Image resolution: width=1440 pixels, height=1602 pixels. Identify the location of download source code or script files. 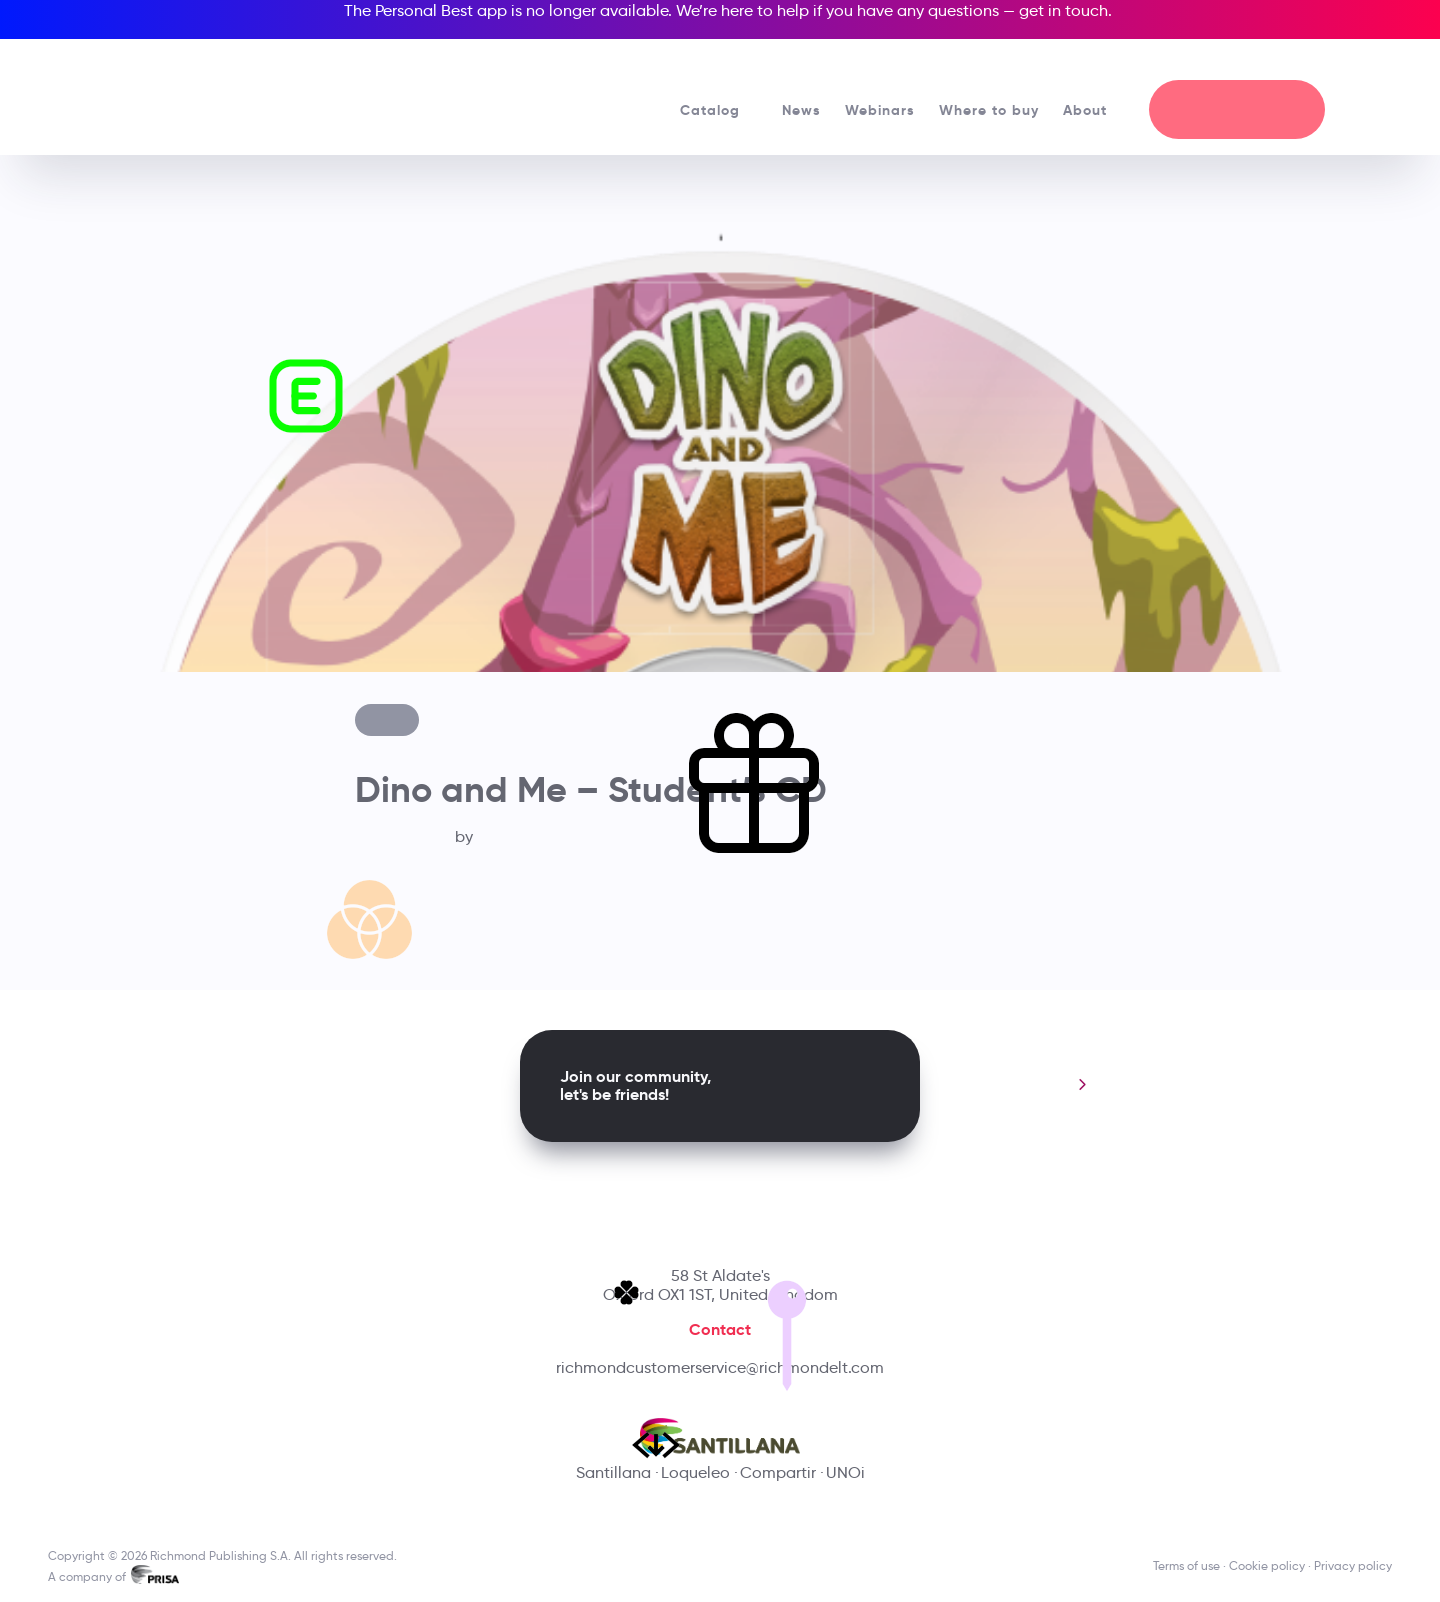
(656, 1445).